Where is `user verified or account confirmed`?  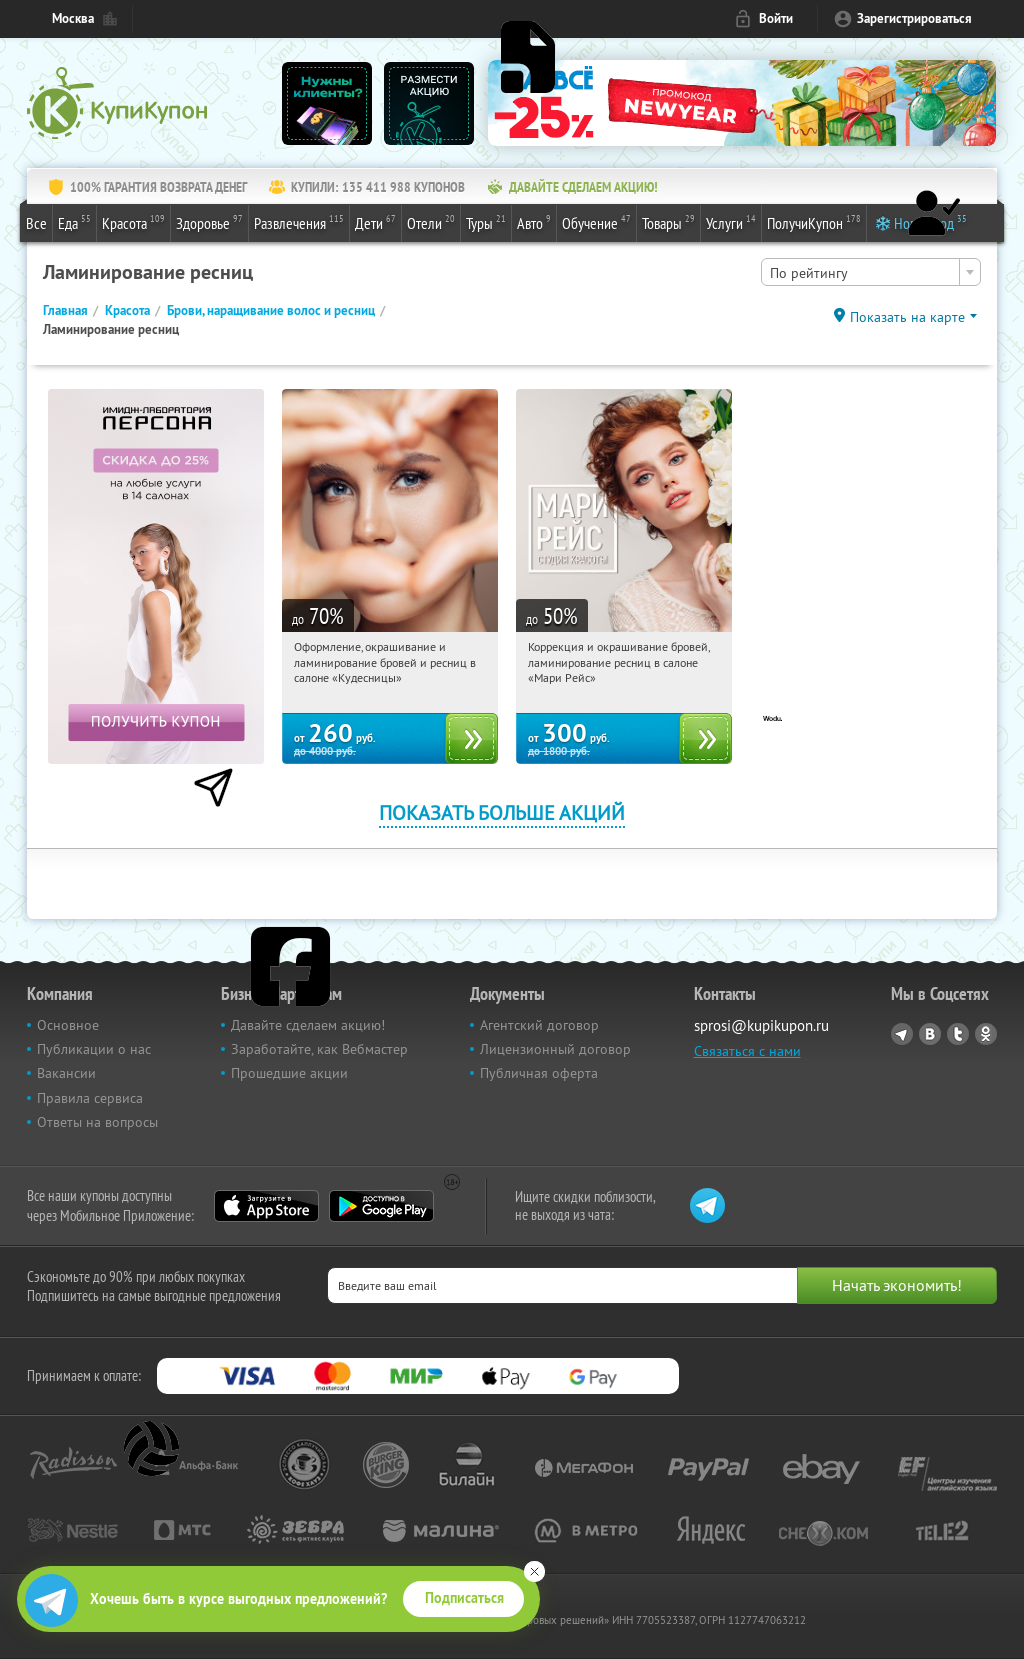
user verified or account confirmed is located at coordinates (932, 212).